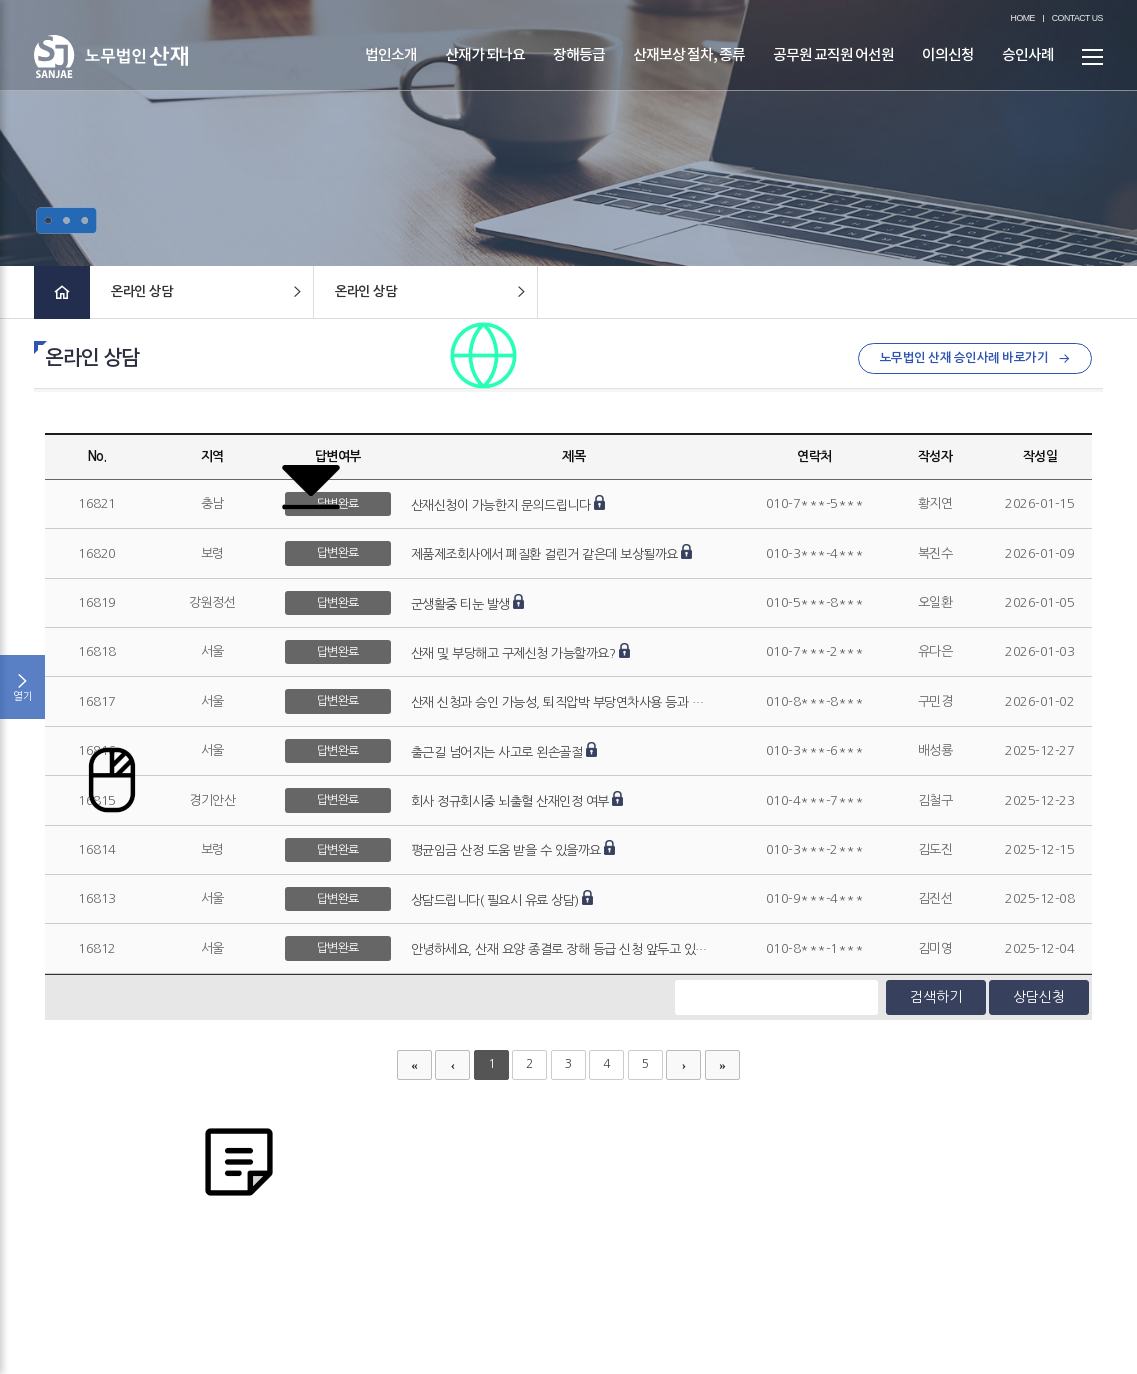 Image resolution: width=1137 pixels, height=1374 pixels. What do you see at coordinates (112, 780) in the screenshot?
I see `right-click to open context menu` at bounding box center [112, 780].